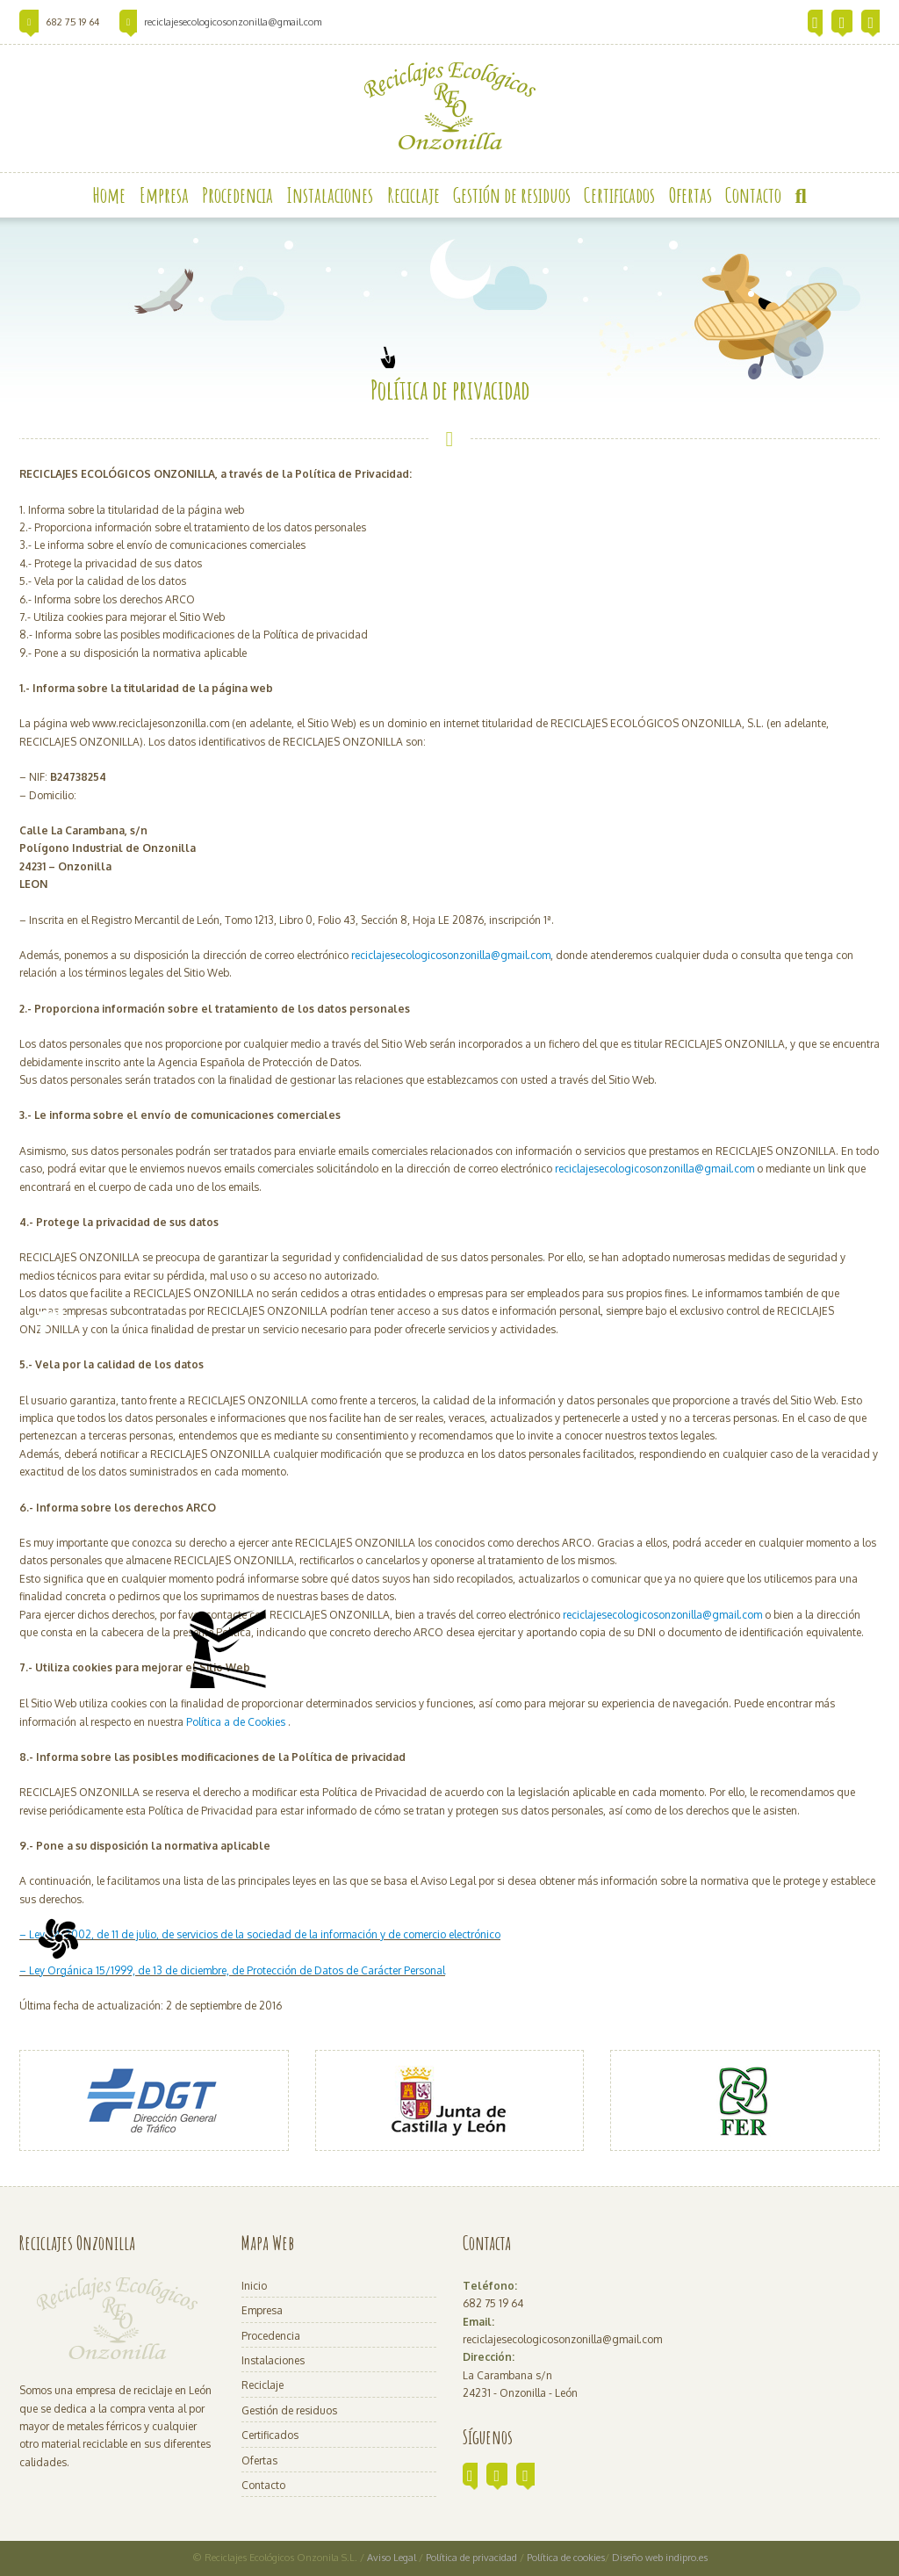  What do you see at coordinates (387, 357) in the screenshot?
I see `select spade suit in a card game` at bounding box center [387, 357].